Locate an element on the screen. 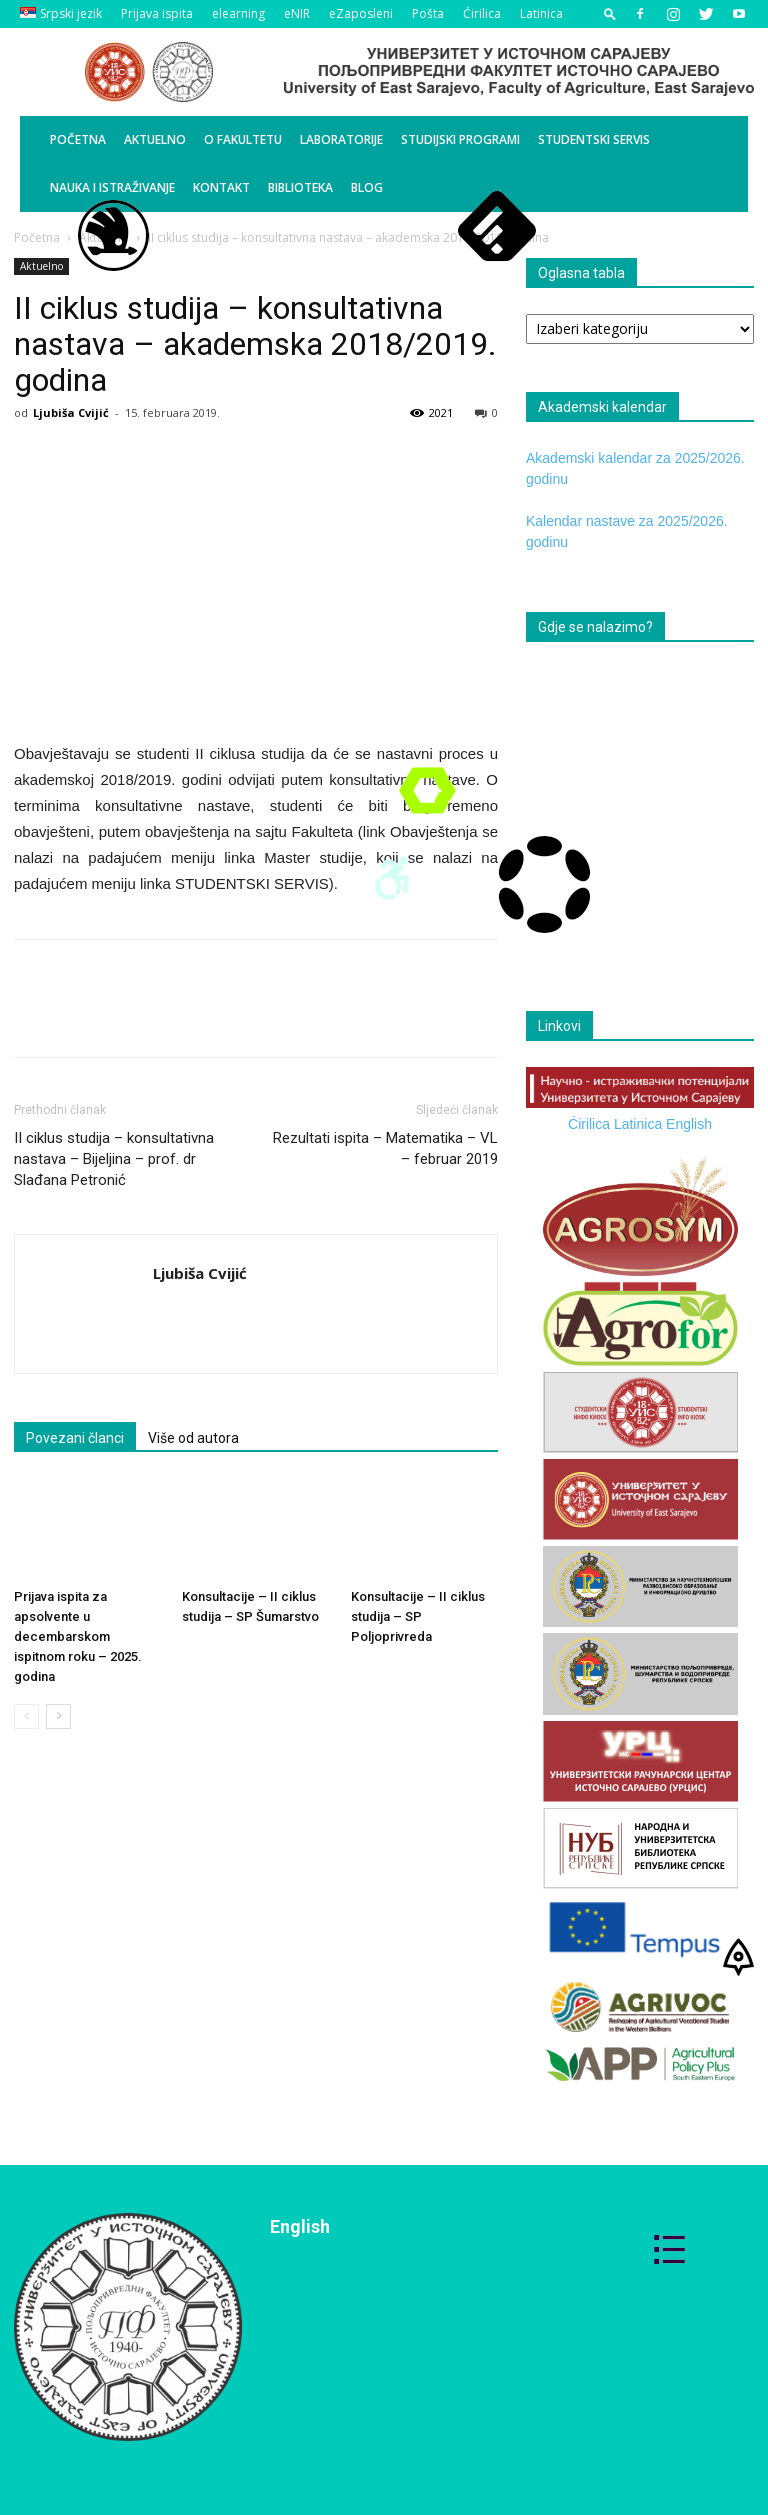 The width and height of the screenshot is (768, 2515). launch or explore a space-themed app is located at coordinates (738, 1956).